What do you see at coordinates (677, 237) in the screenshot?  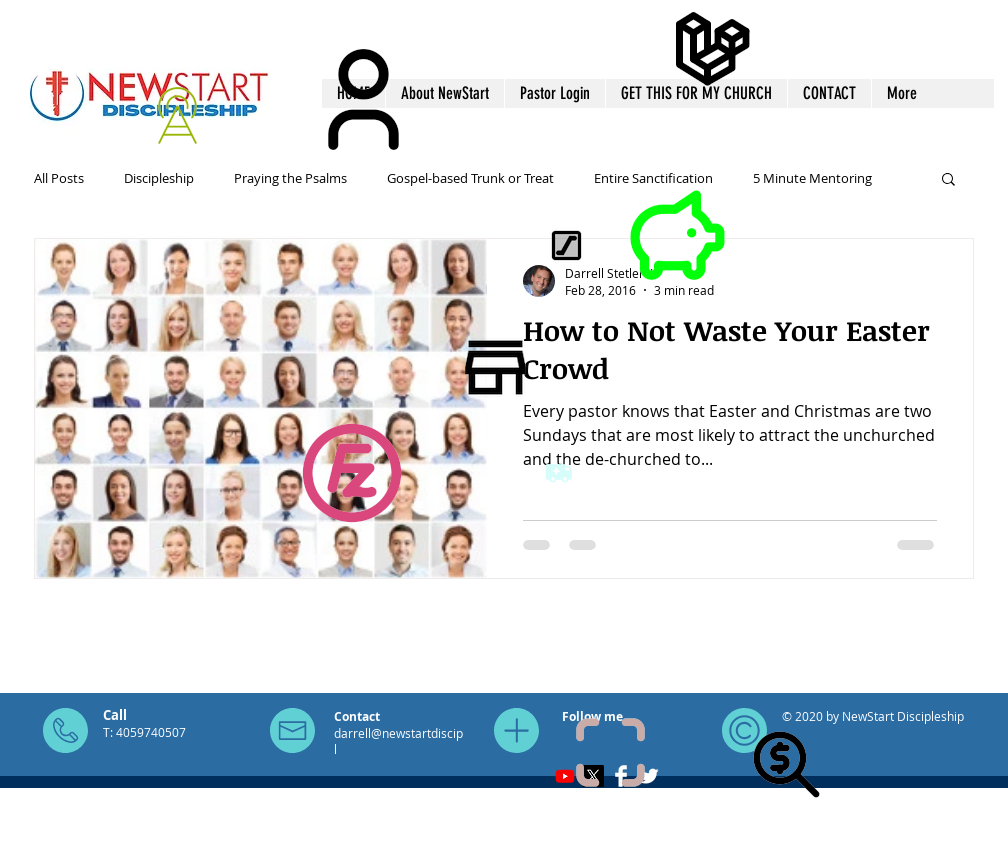 I see `access savings or piggy bank feature` at bounding box center [677, 237].